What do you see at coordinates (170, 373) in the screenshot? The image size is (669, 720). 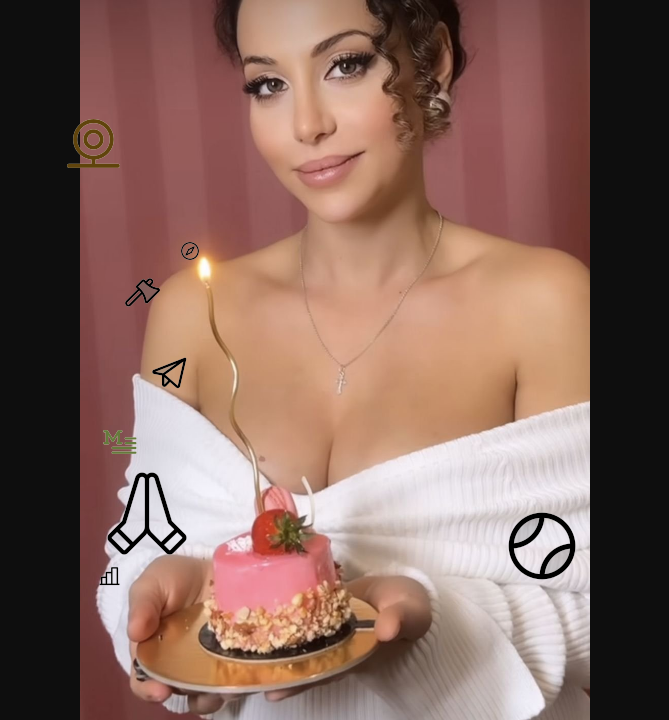 I see `open Telegram messaging app` at bounding box center [170, 373].